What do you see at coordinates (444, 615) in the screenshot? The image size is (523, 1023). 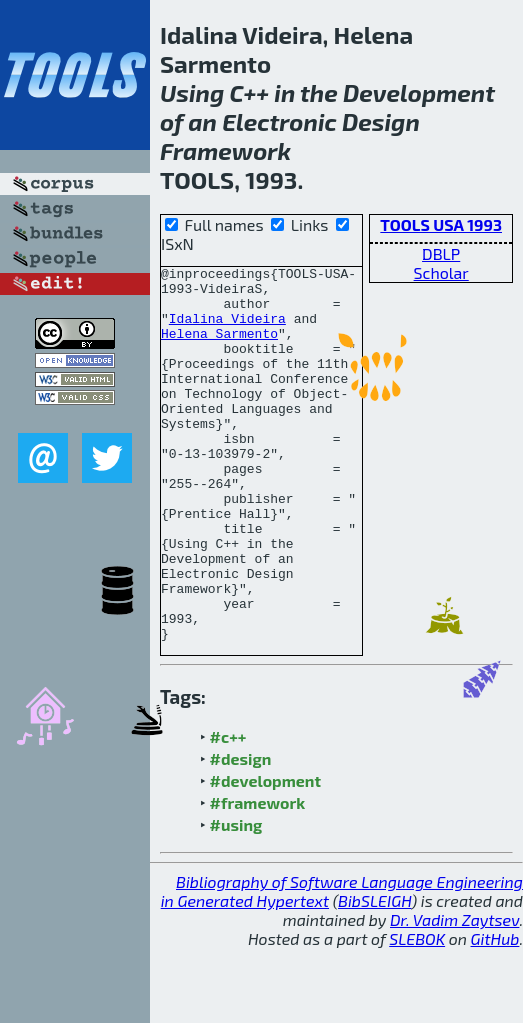 I see `indicates resource regeneration in progress` at bounding box center [444, 615].